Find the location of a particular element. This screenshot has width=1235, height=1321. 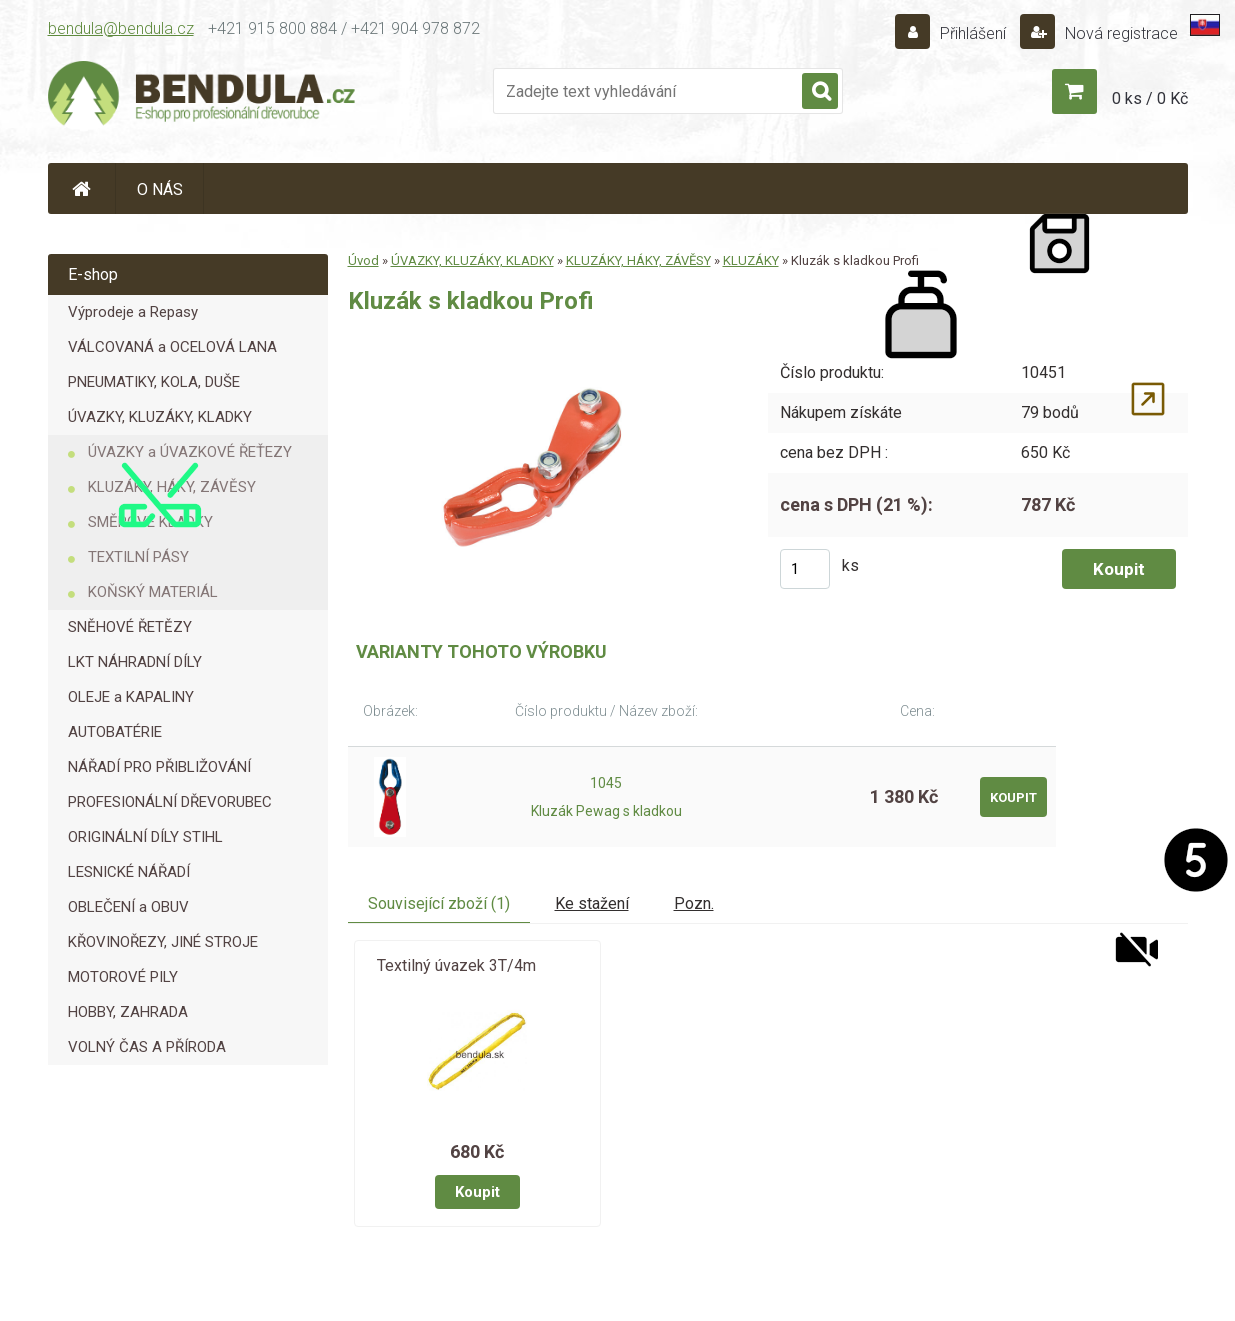

access hygiene or handwashing reminders is located at coordinates (921, 316).